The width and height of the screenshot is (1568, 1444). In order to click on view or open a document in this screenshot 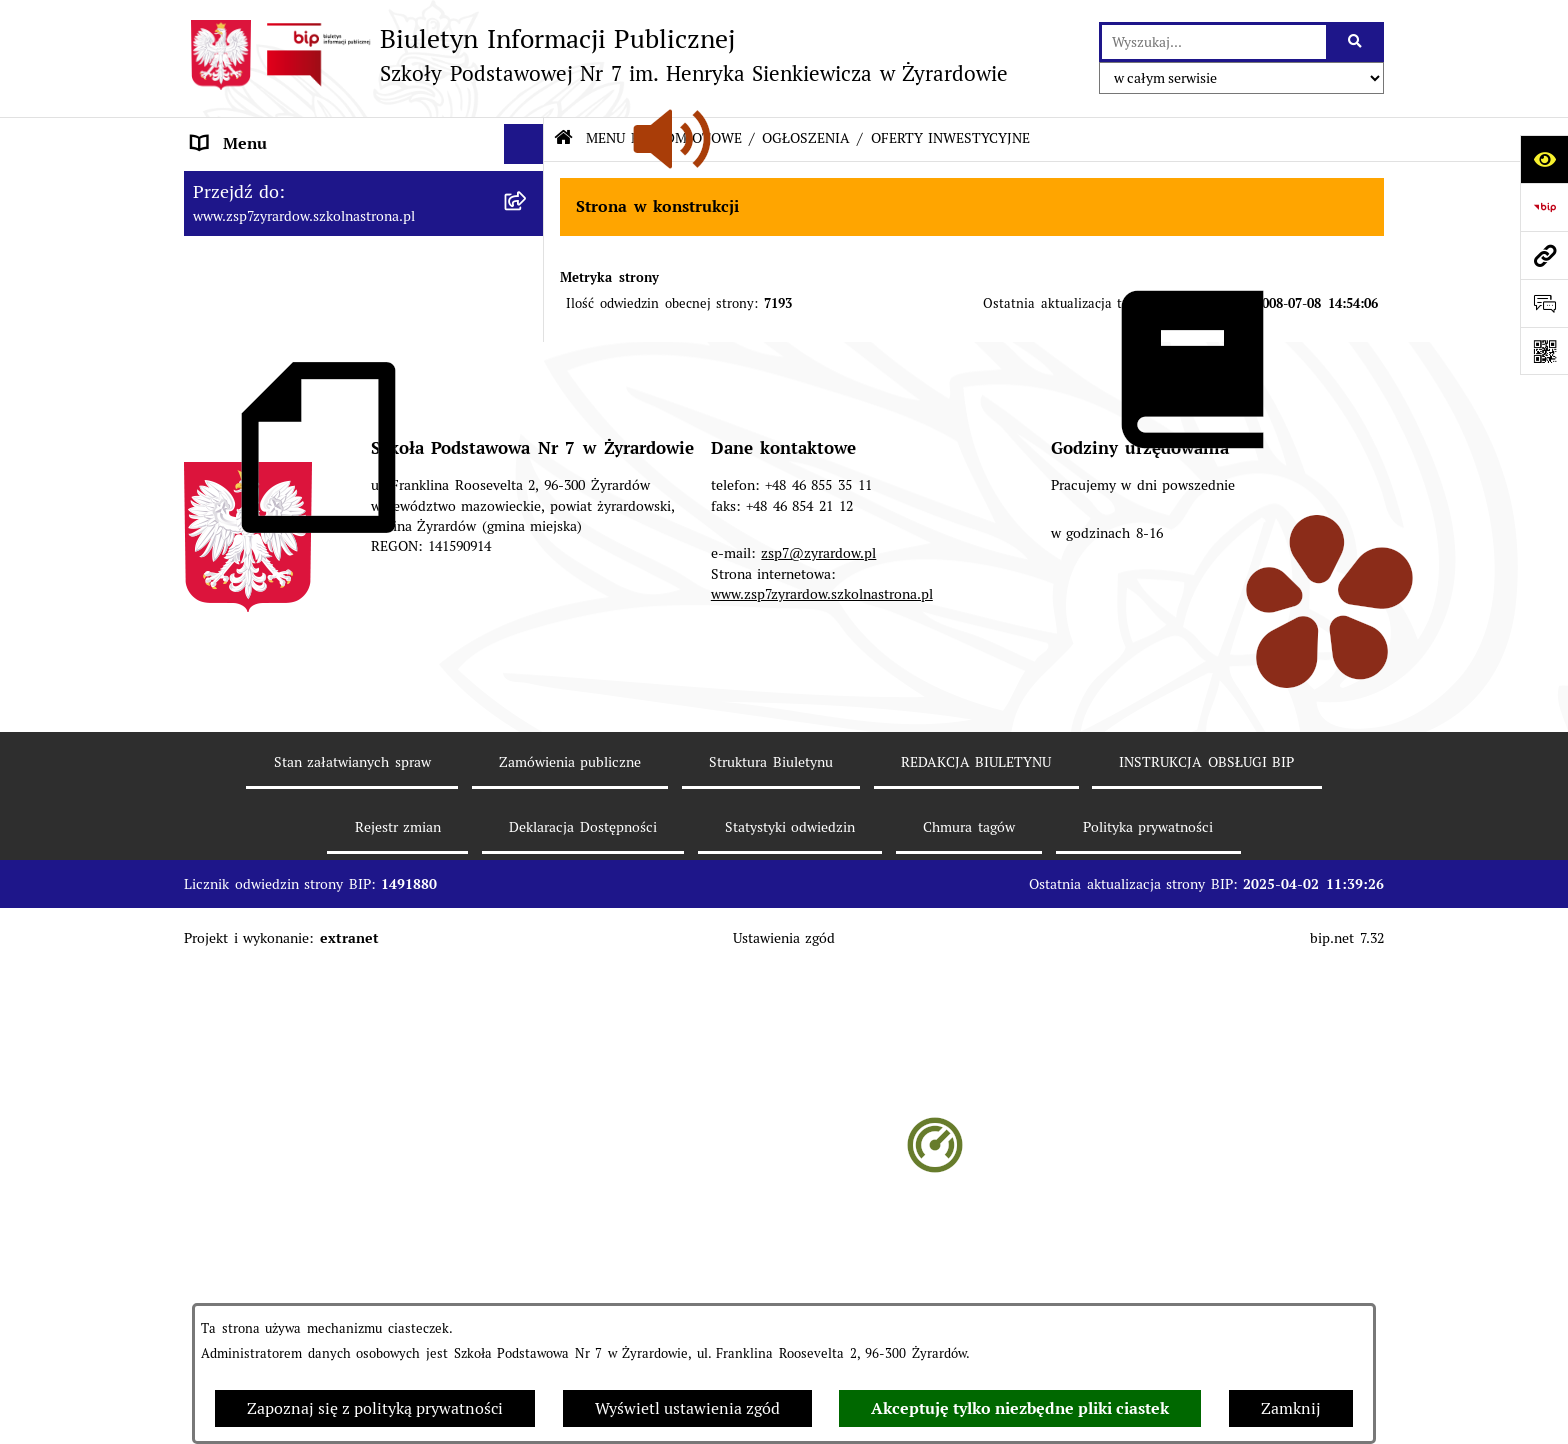, I will do `click(318, 447)`.